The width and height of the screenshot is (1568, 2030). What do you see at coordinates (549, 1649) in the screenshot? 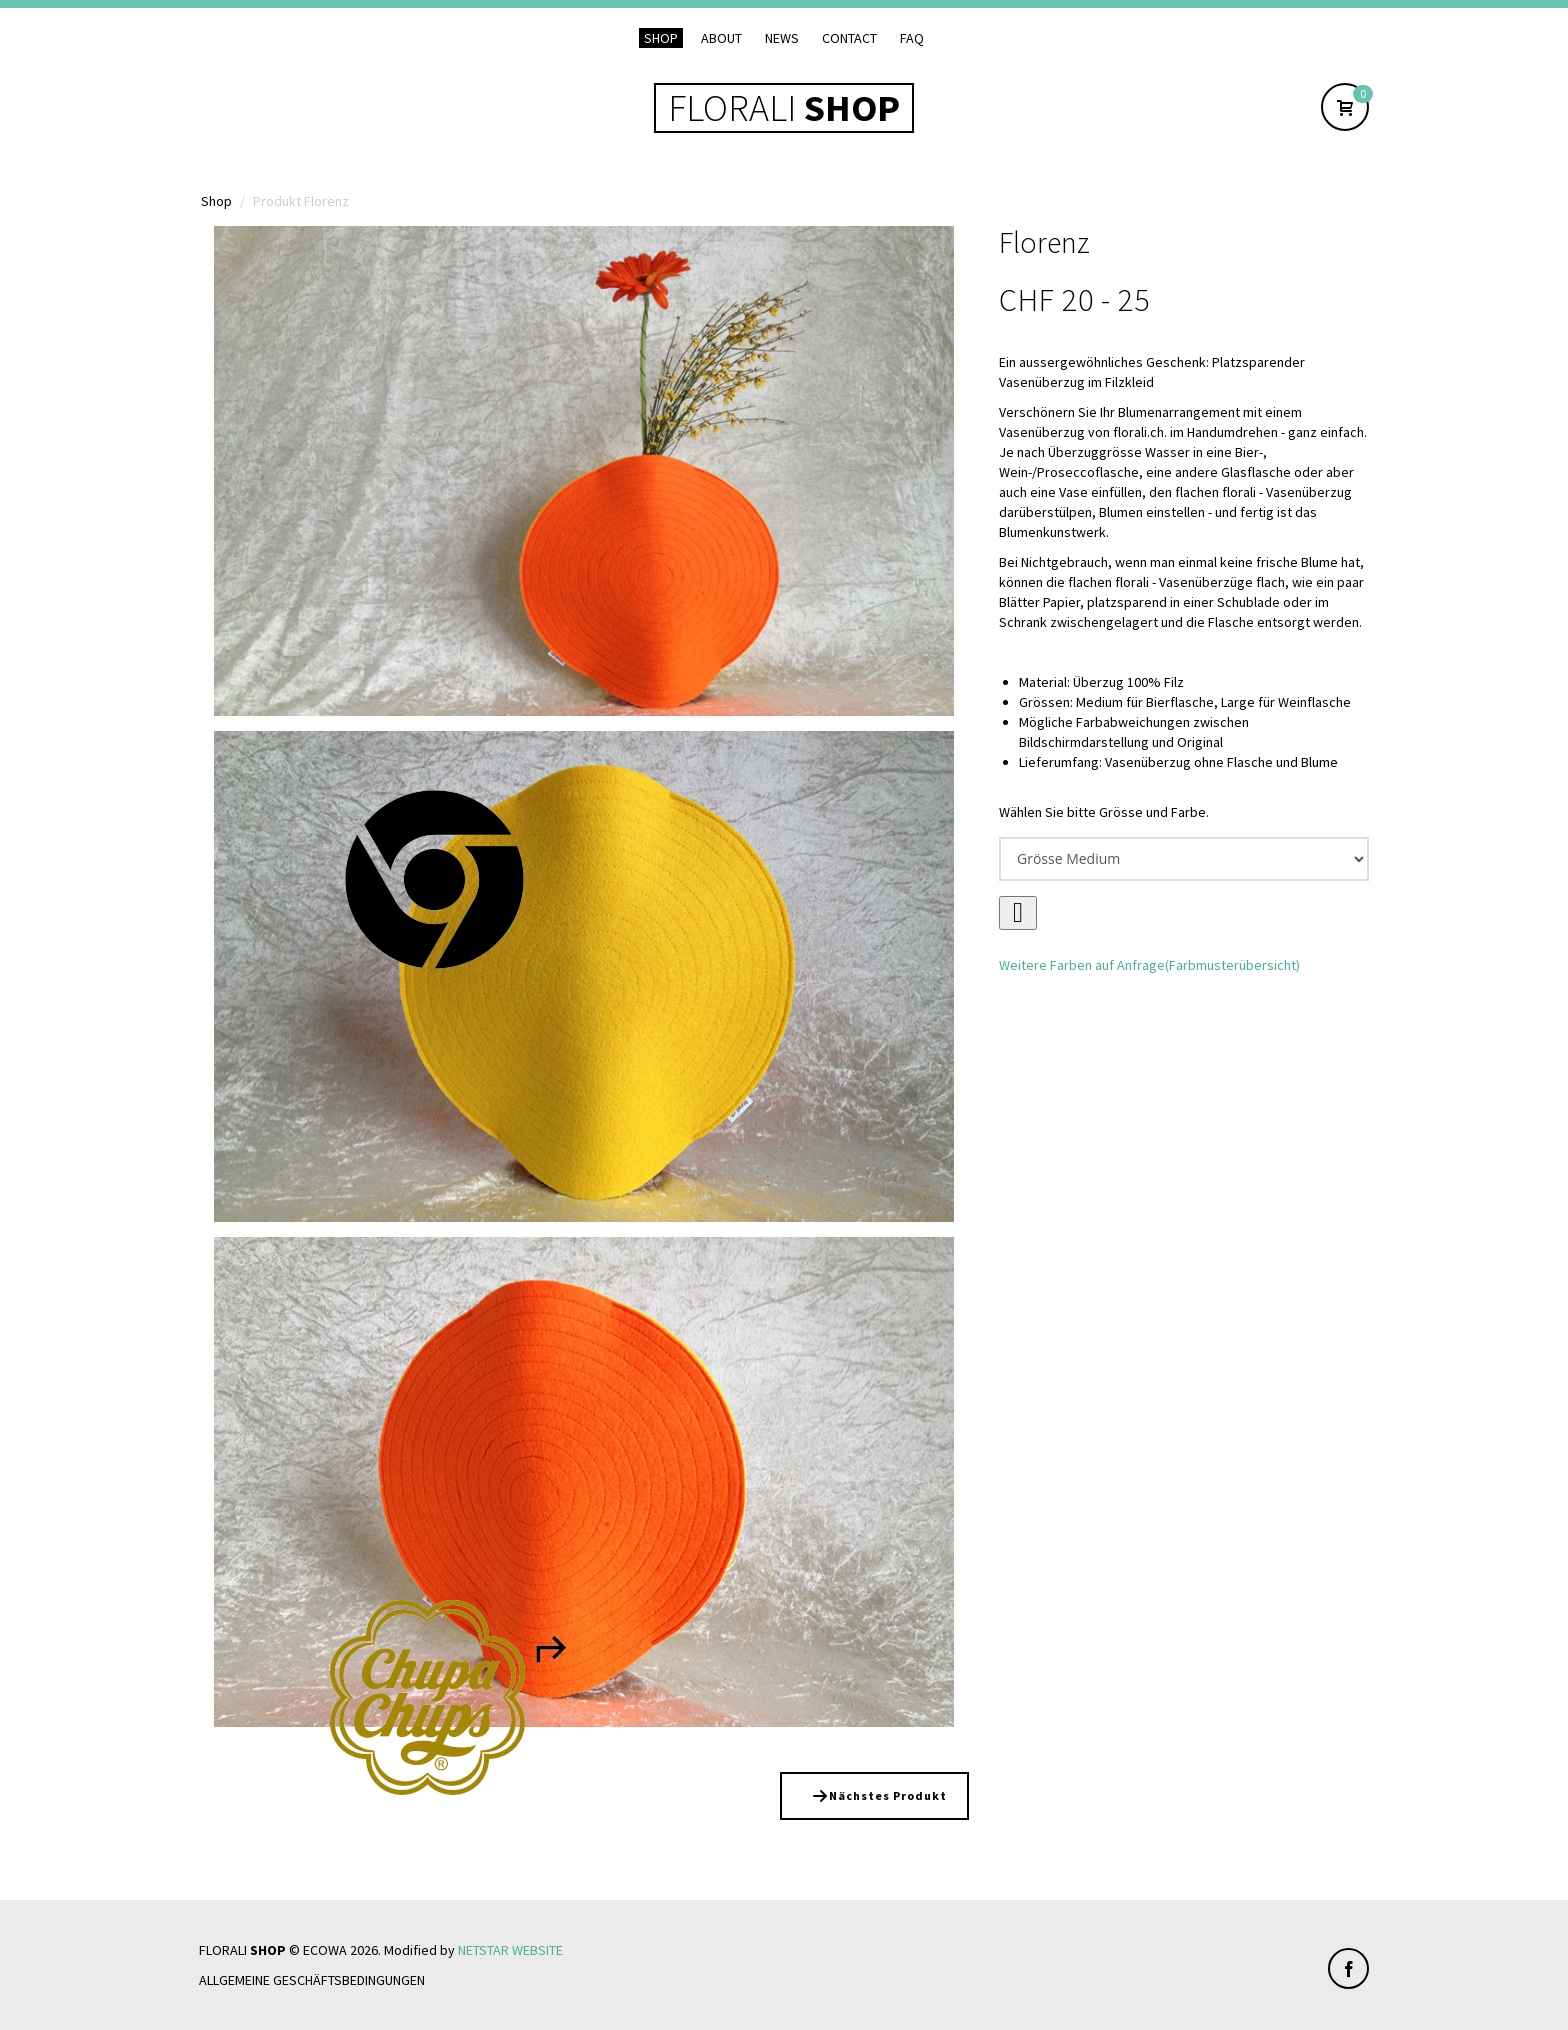
I see `forward or share content` at bounding box center [549, 1649].